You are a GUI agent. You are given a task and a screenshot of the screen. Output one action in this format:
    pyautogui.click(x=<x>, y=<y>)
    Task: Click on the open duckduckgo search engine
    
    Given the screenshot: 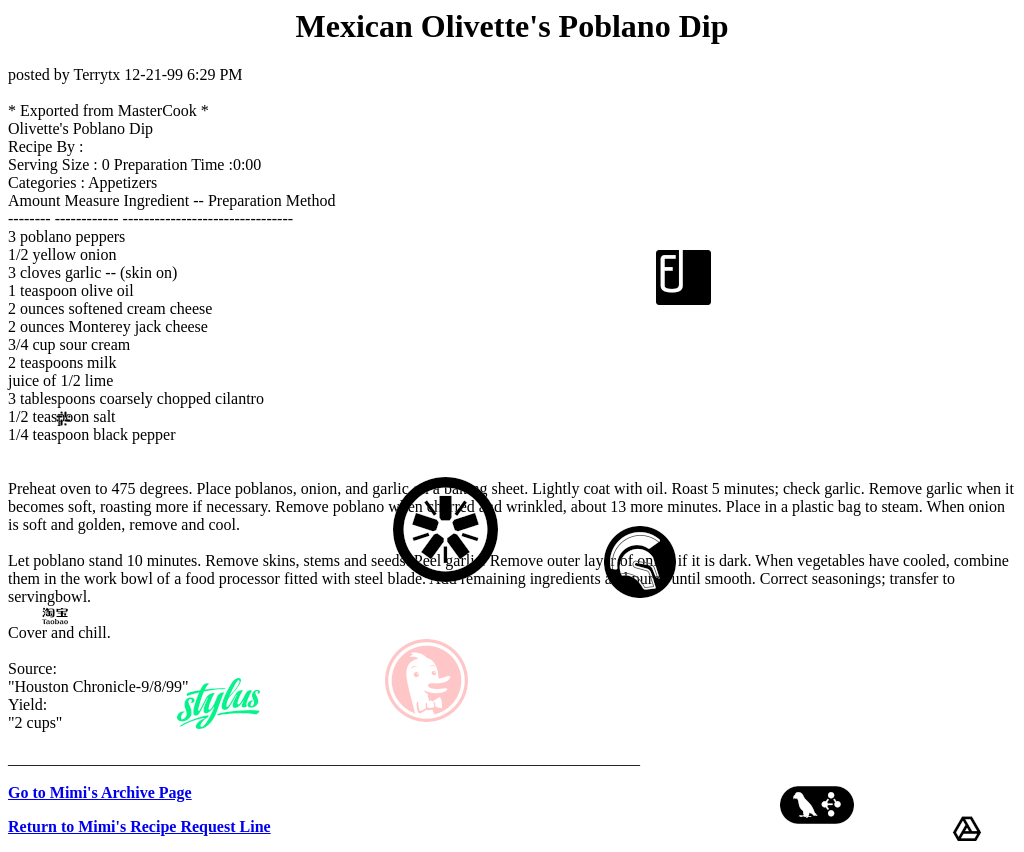 What is the action you would take?
    pyautogui.click(x=426, y=680)
    